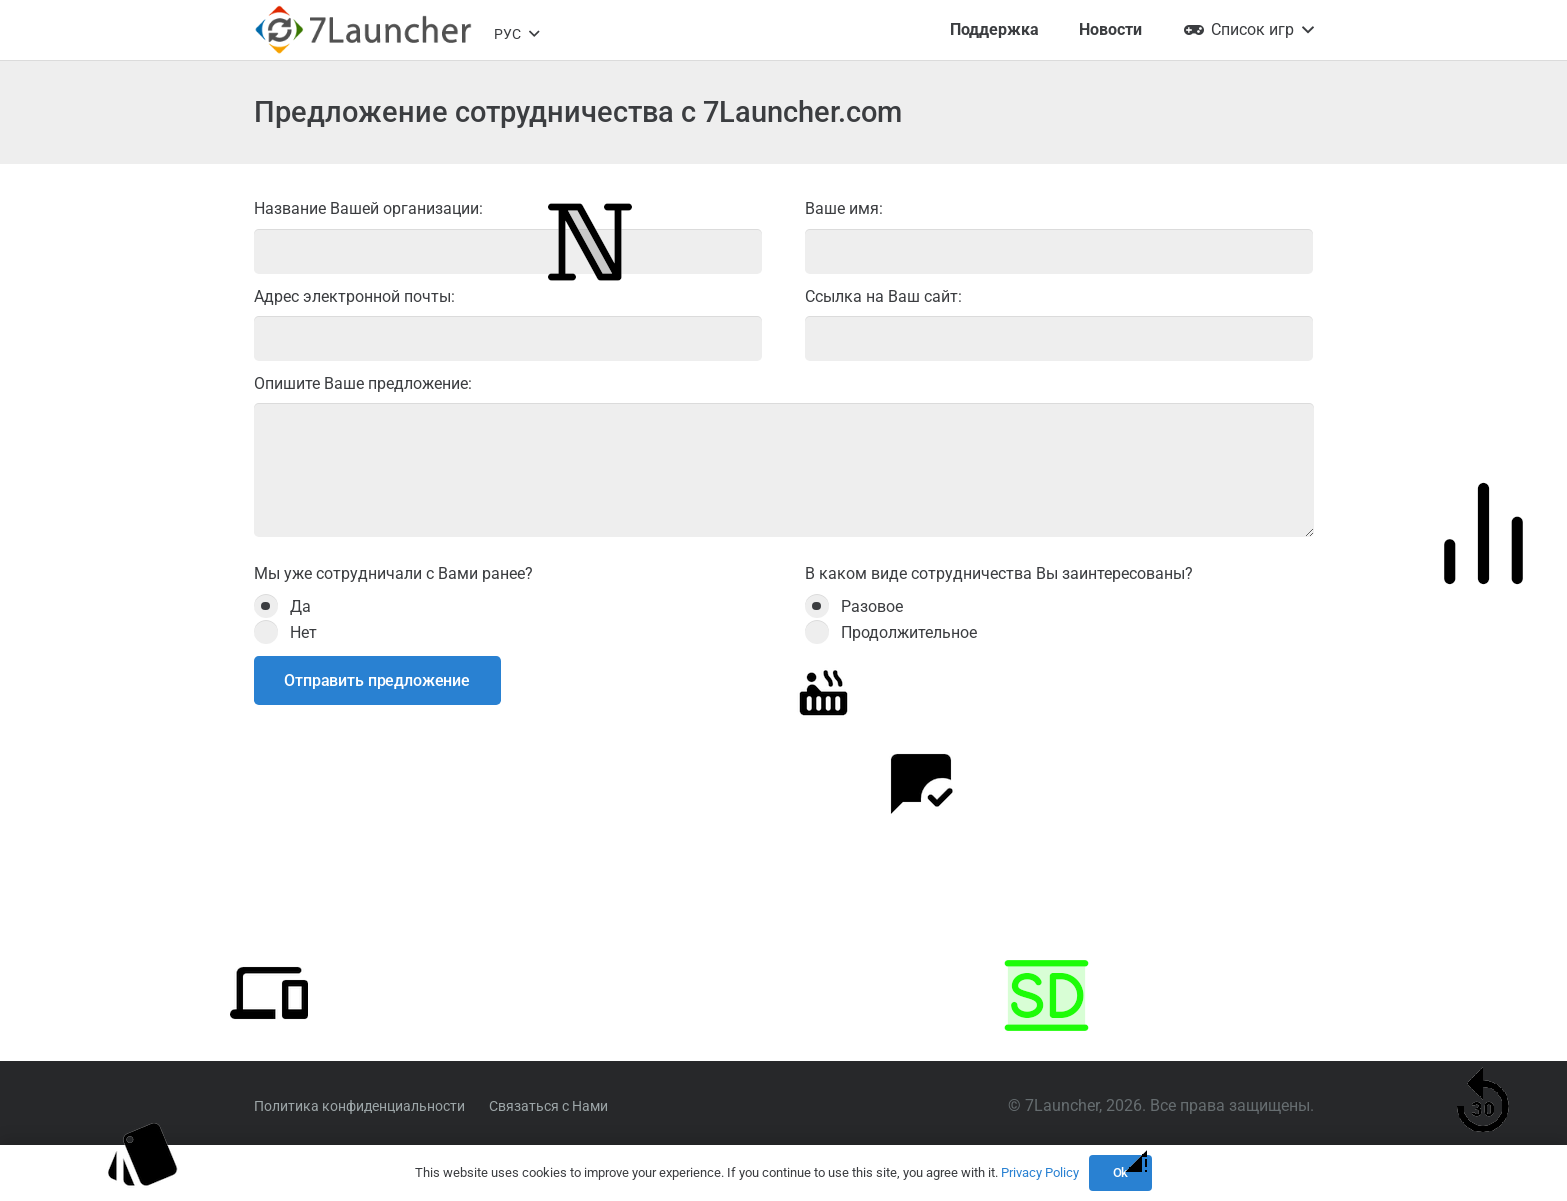 The image size is (1567, 1201). What do you see at coordinates (1483, 1103) in the screenshot?
I see `replay the last 30 seconds` at bounding box center [1483, 1103].